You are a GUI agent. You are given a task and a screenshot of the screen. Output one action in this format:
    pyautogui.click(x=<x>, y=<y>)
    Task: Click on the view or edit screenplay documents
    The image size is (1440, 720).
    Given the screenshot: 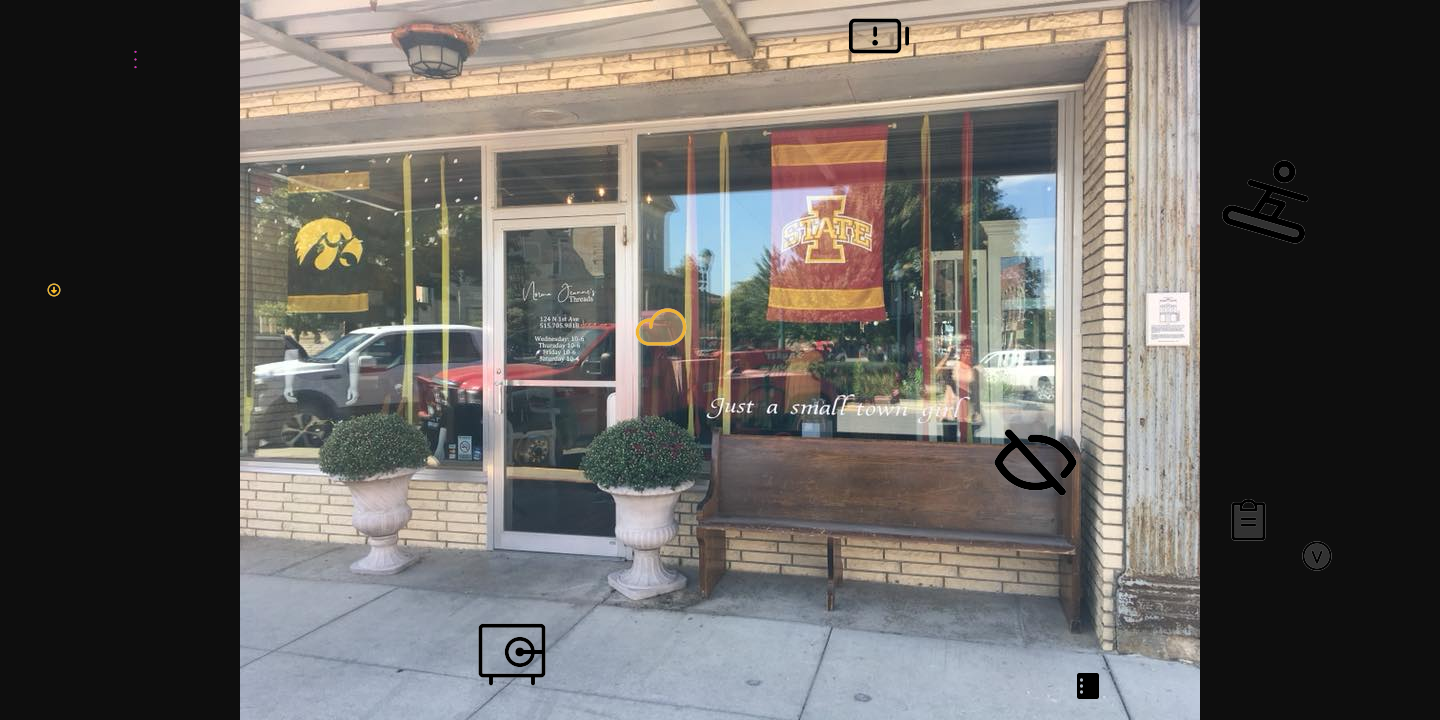 What is the action you would take?
    pyautogui.click(x=1088, y=686)
    